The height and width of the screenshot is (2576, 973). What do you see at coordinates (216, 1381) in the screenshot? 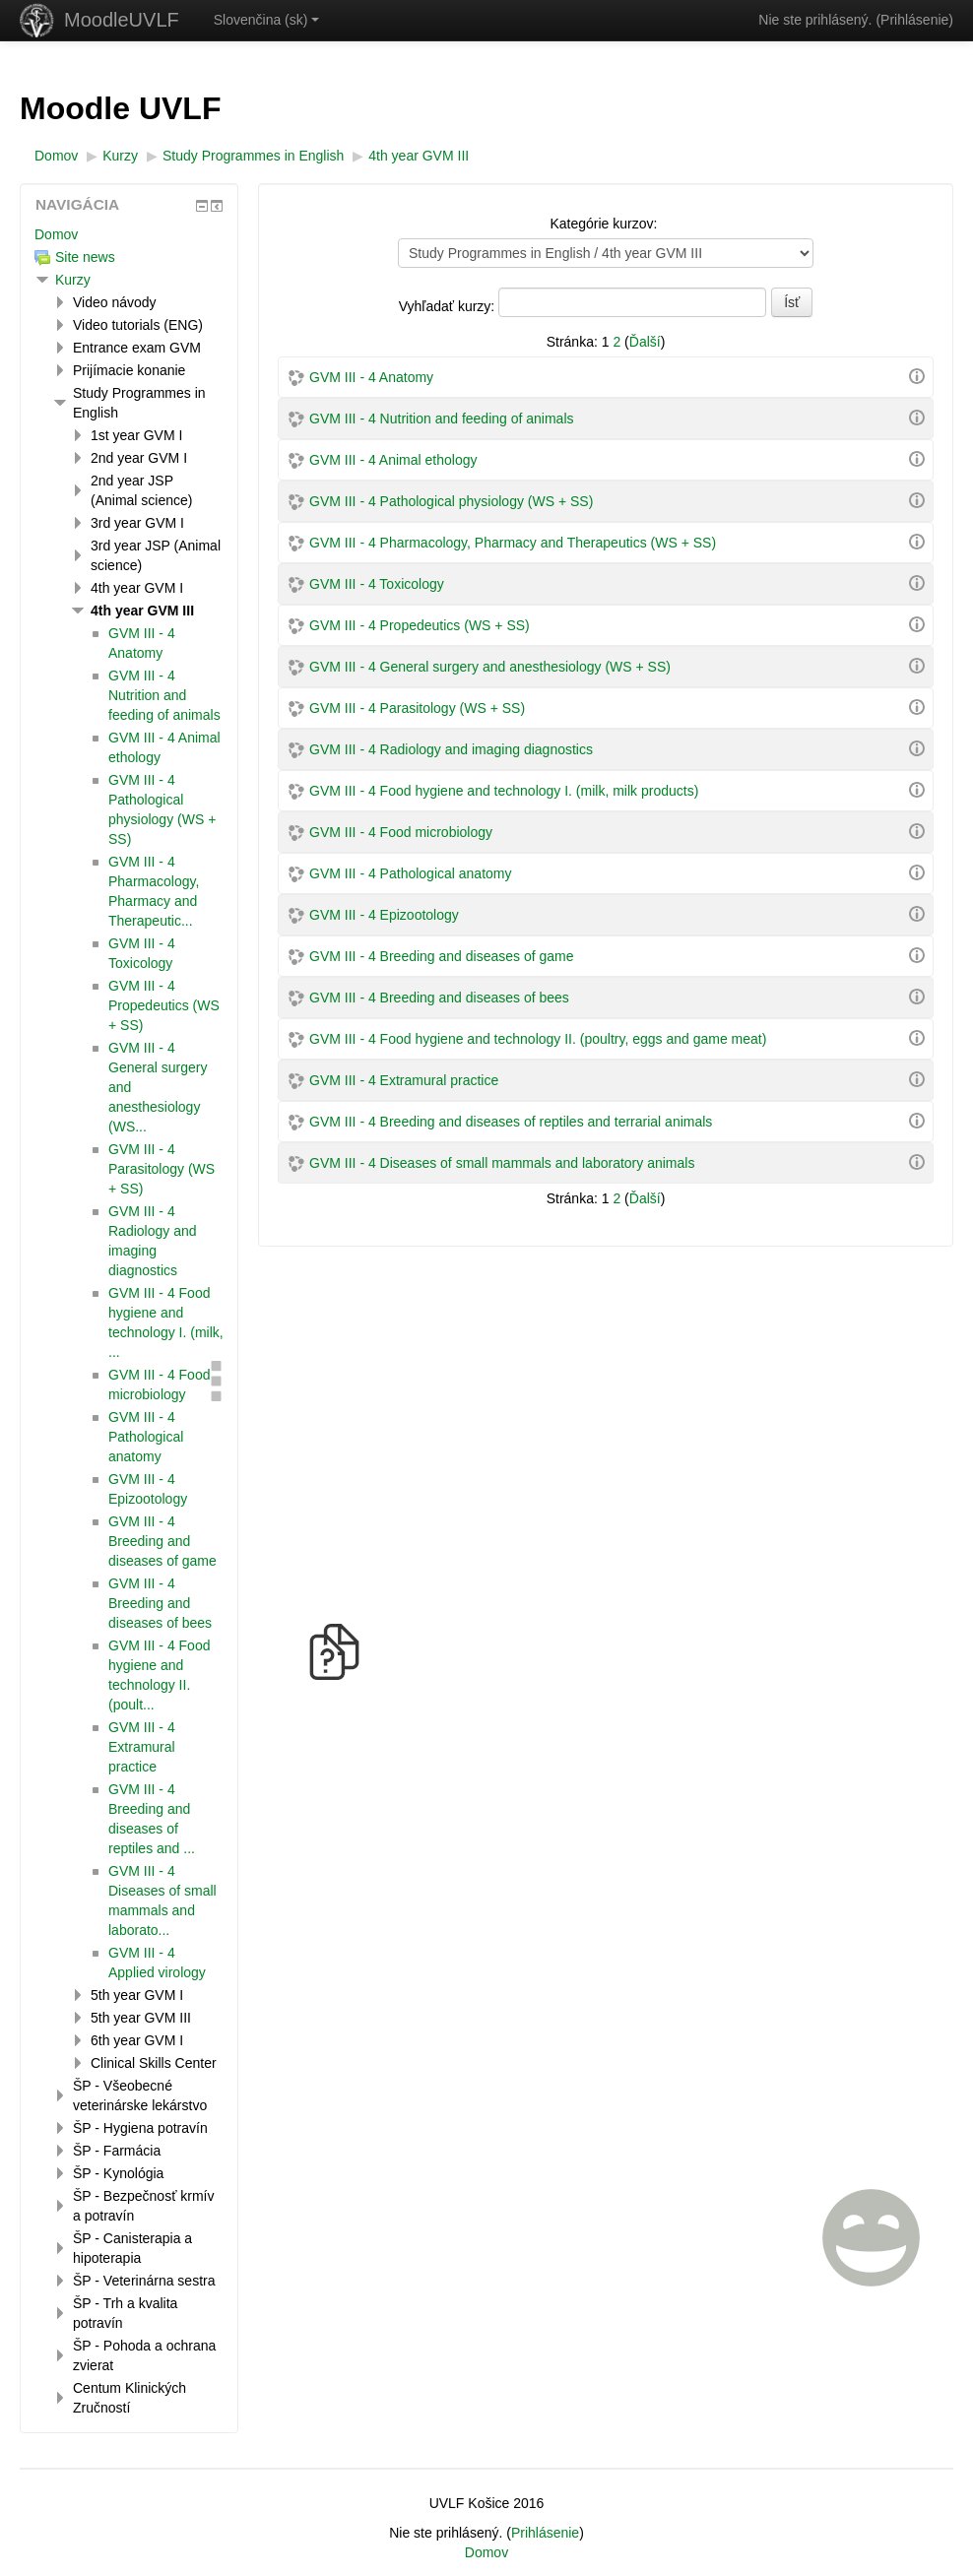
I see `view more options` at bounding box center [216, 1381].